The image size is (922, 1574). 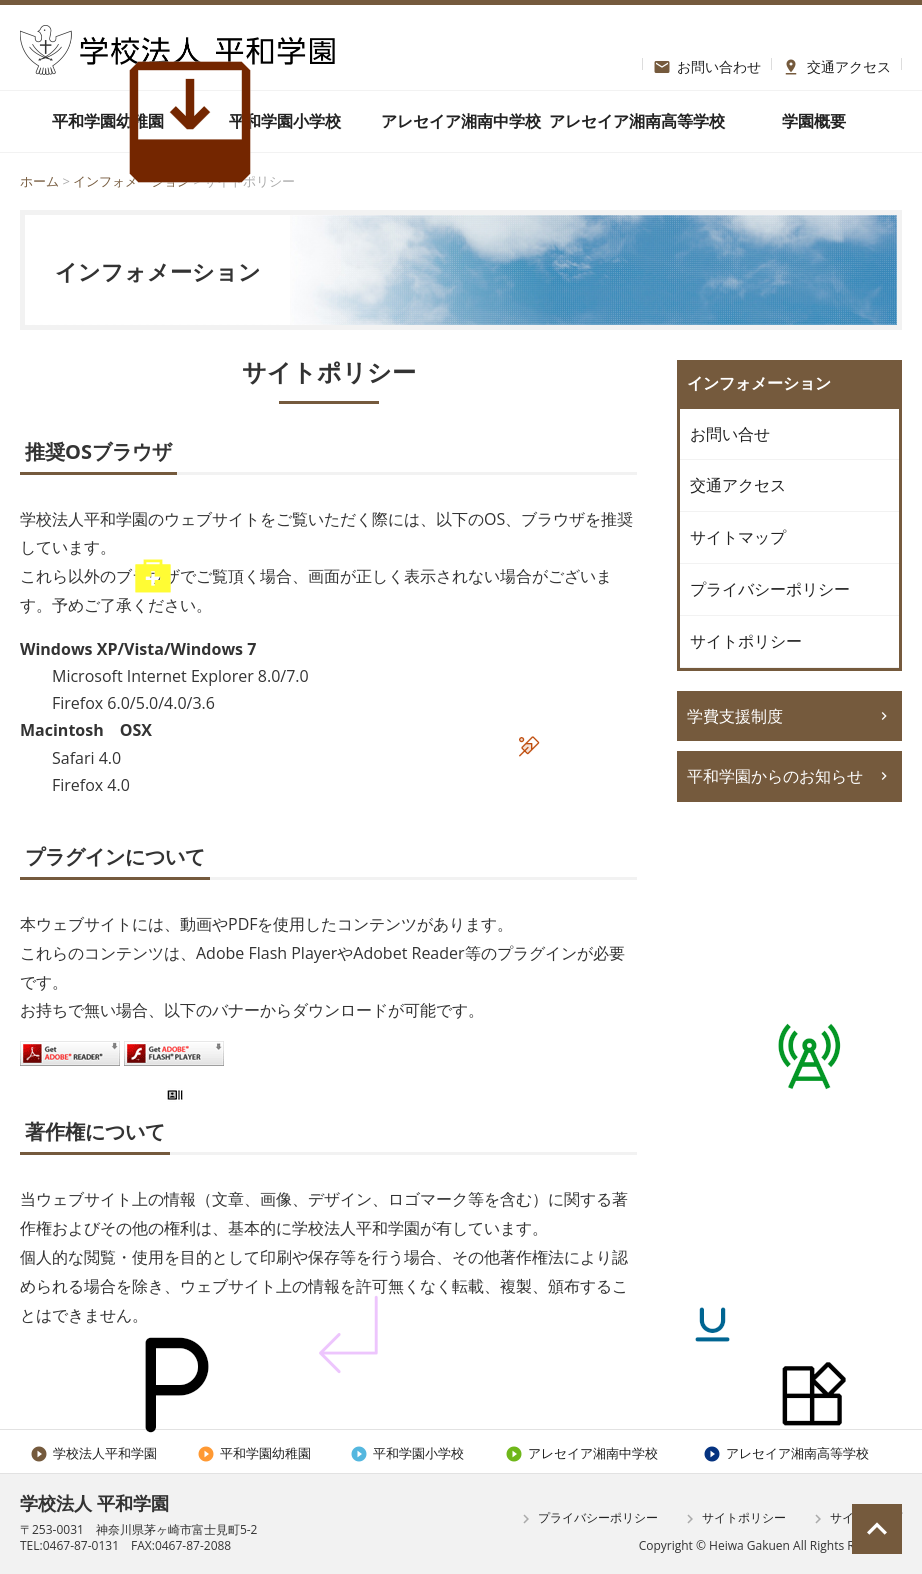 I want to click on indicates parking availability or location, so click(x=177, y=1385).